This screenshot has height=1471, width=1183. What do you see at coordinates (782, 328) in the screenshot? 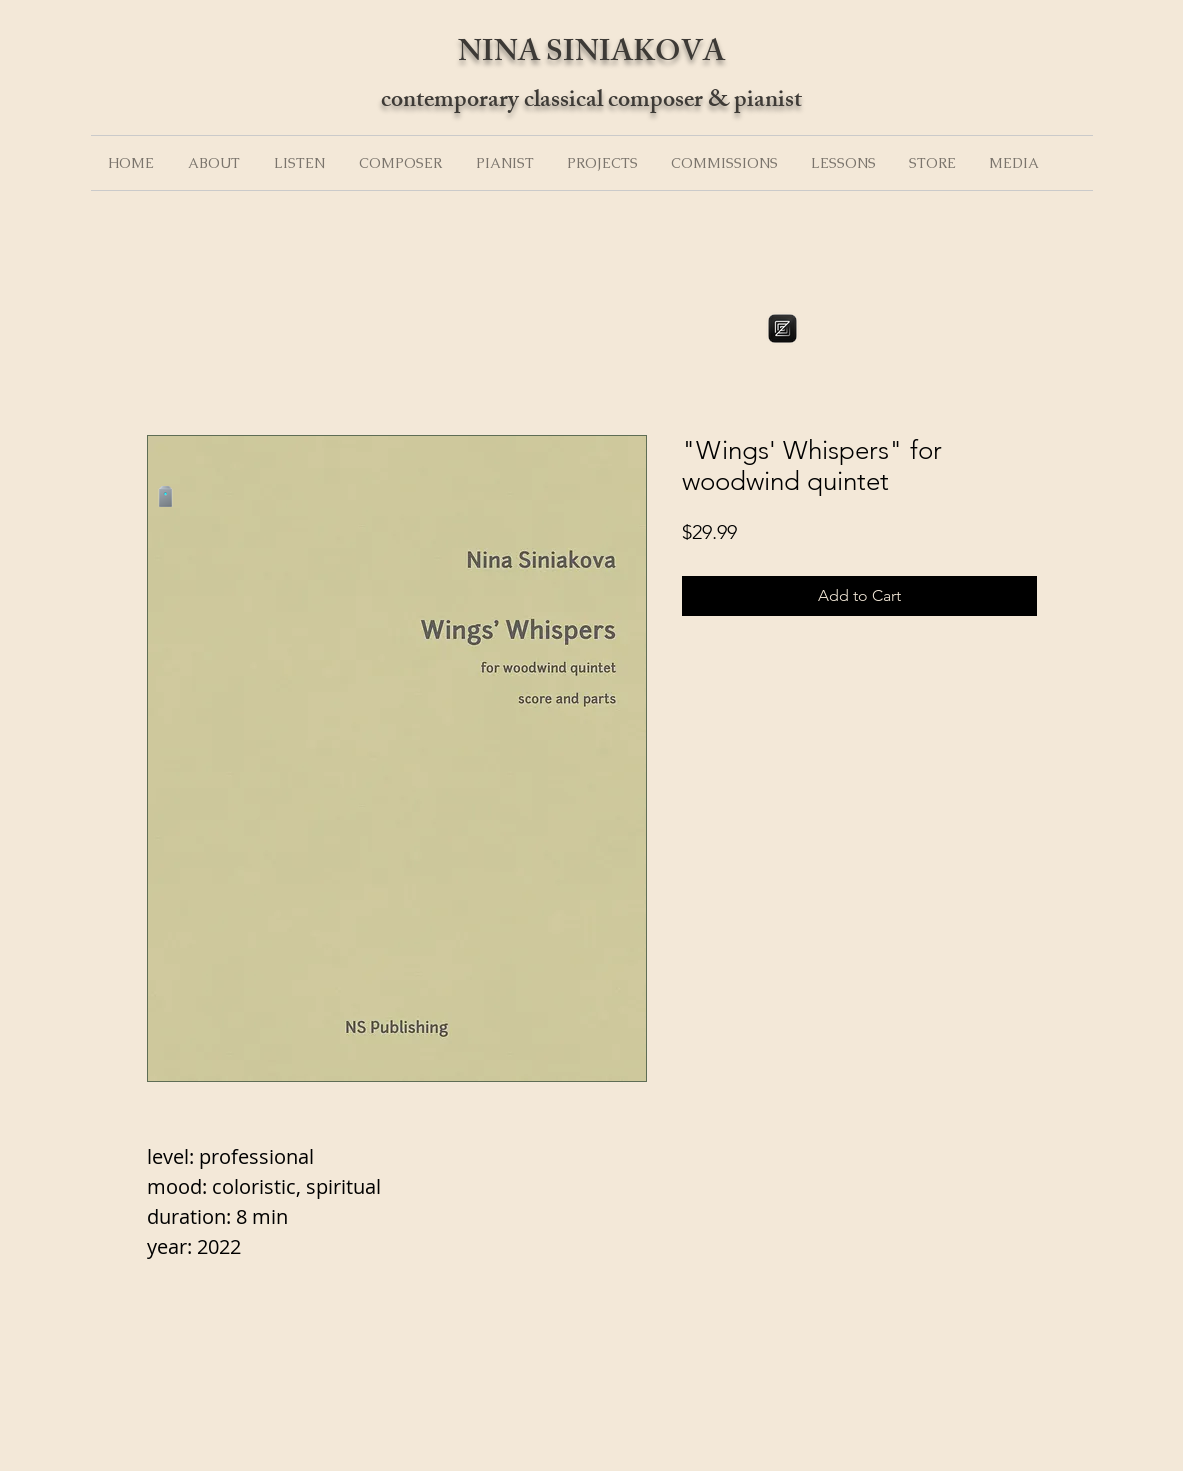
I see `open zed code editor` at bounding box center [782, 328].